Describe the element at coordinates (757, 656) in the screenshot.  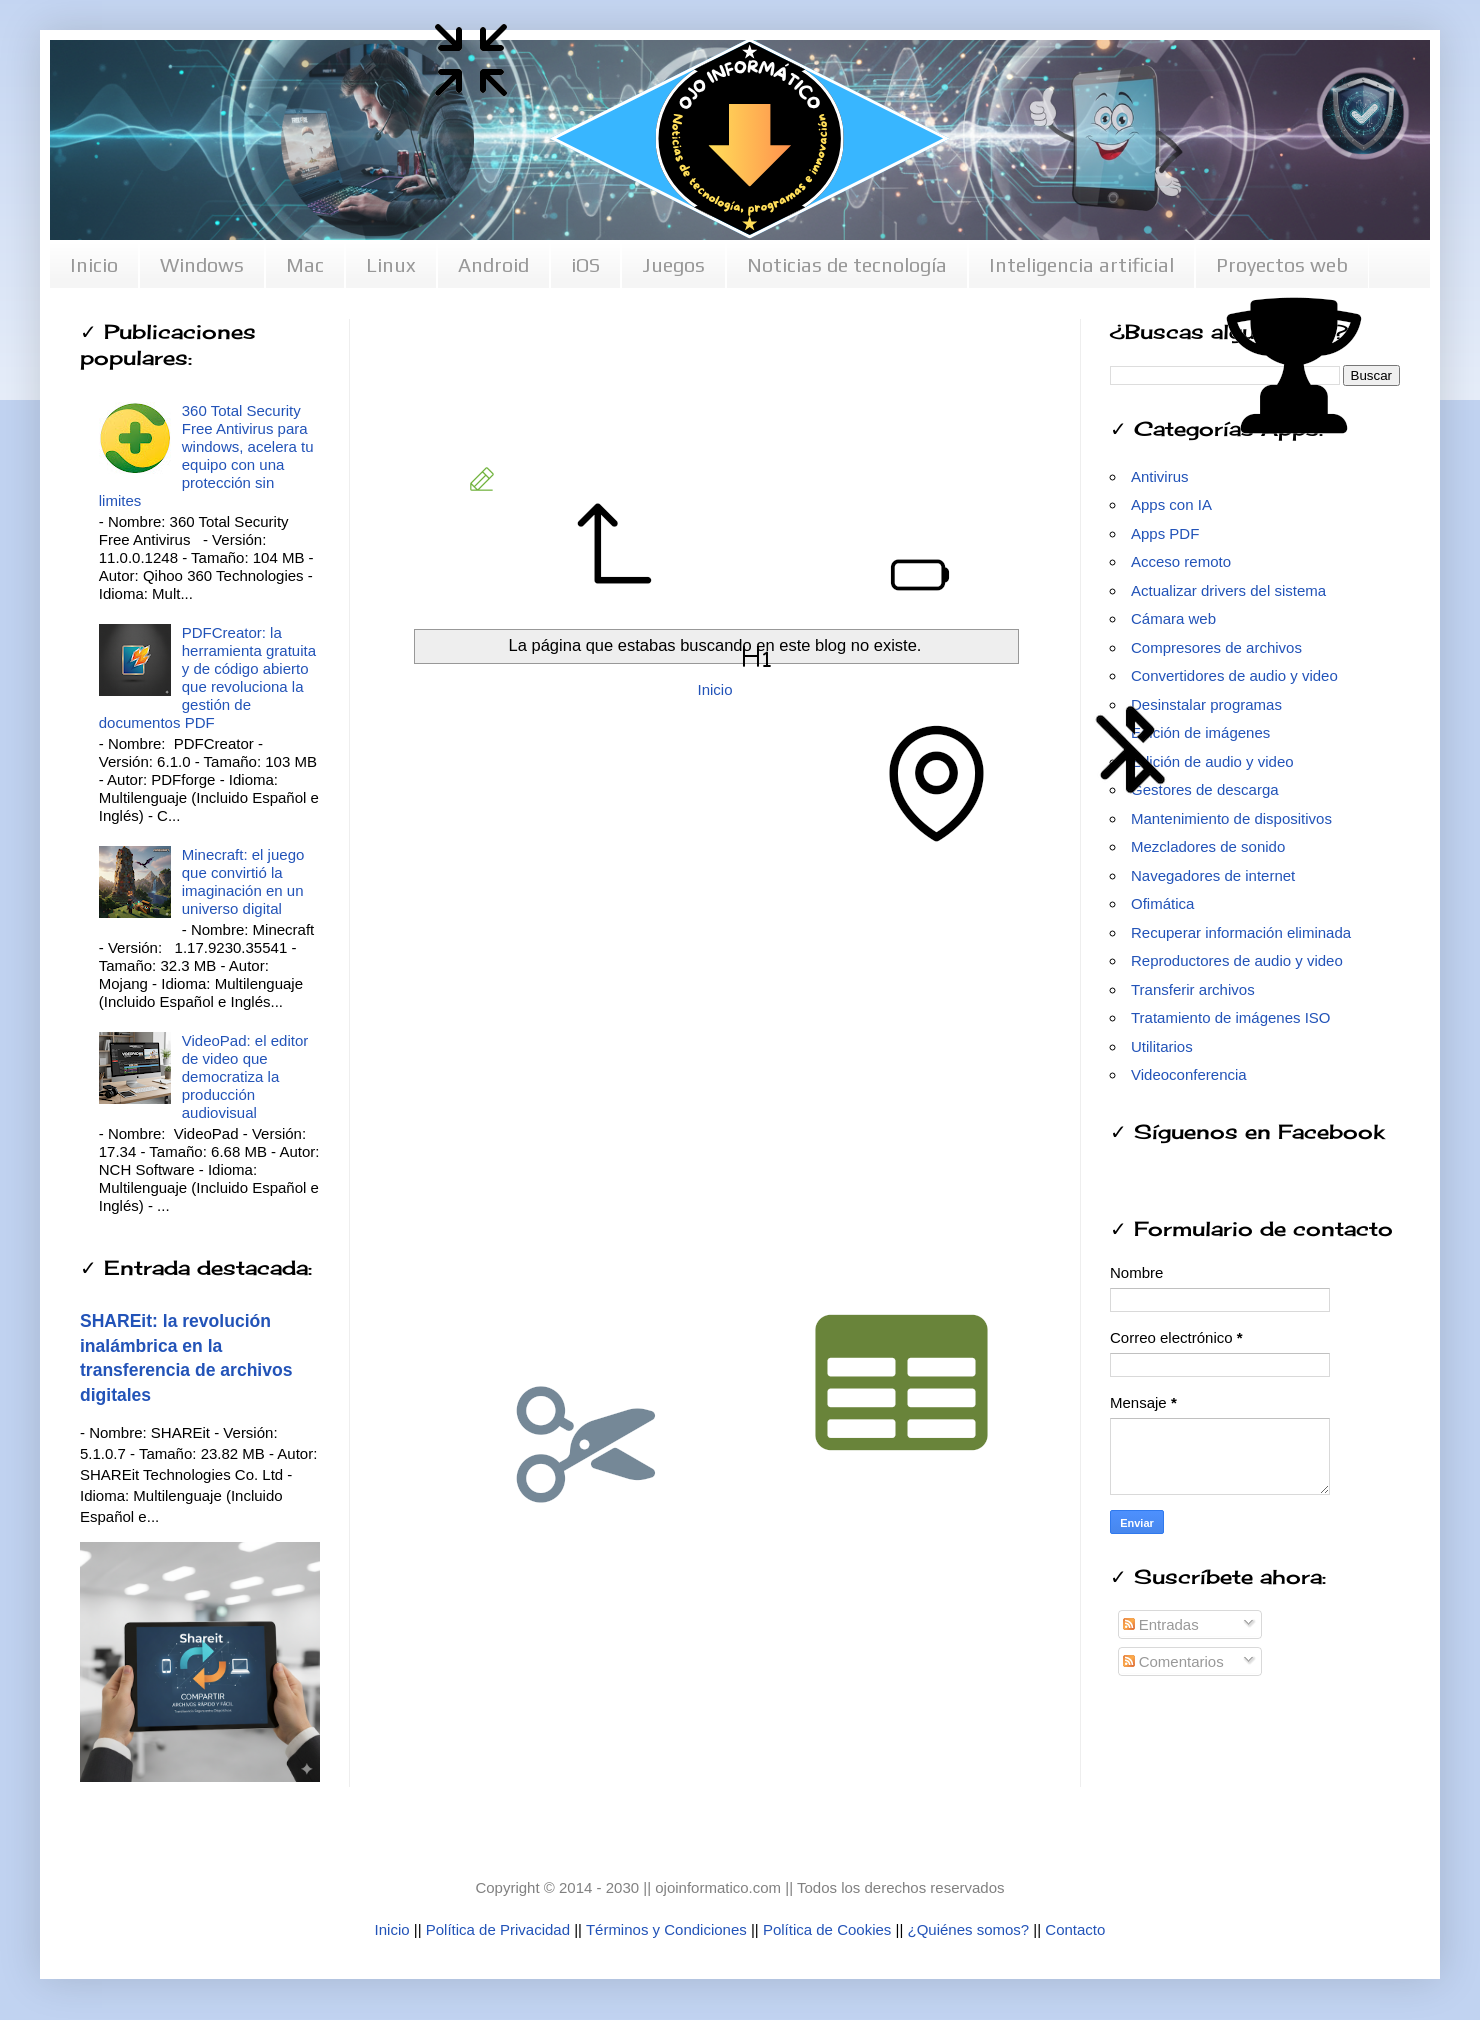
I see `format text as a primary heading` at that location.